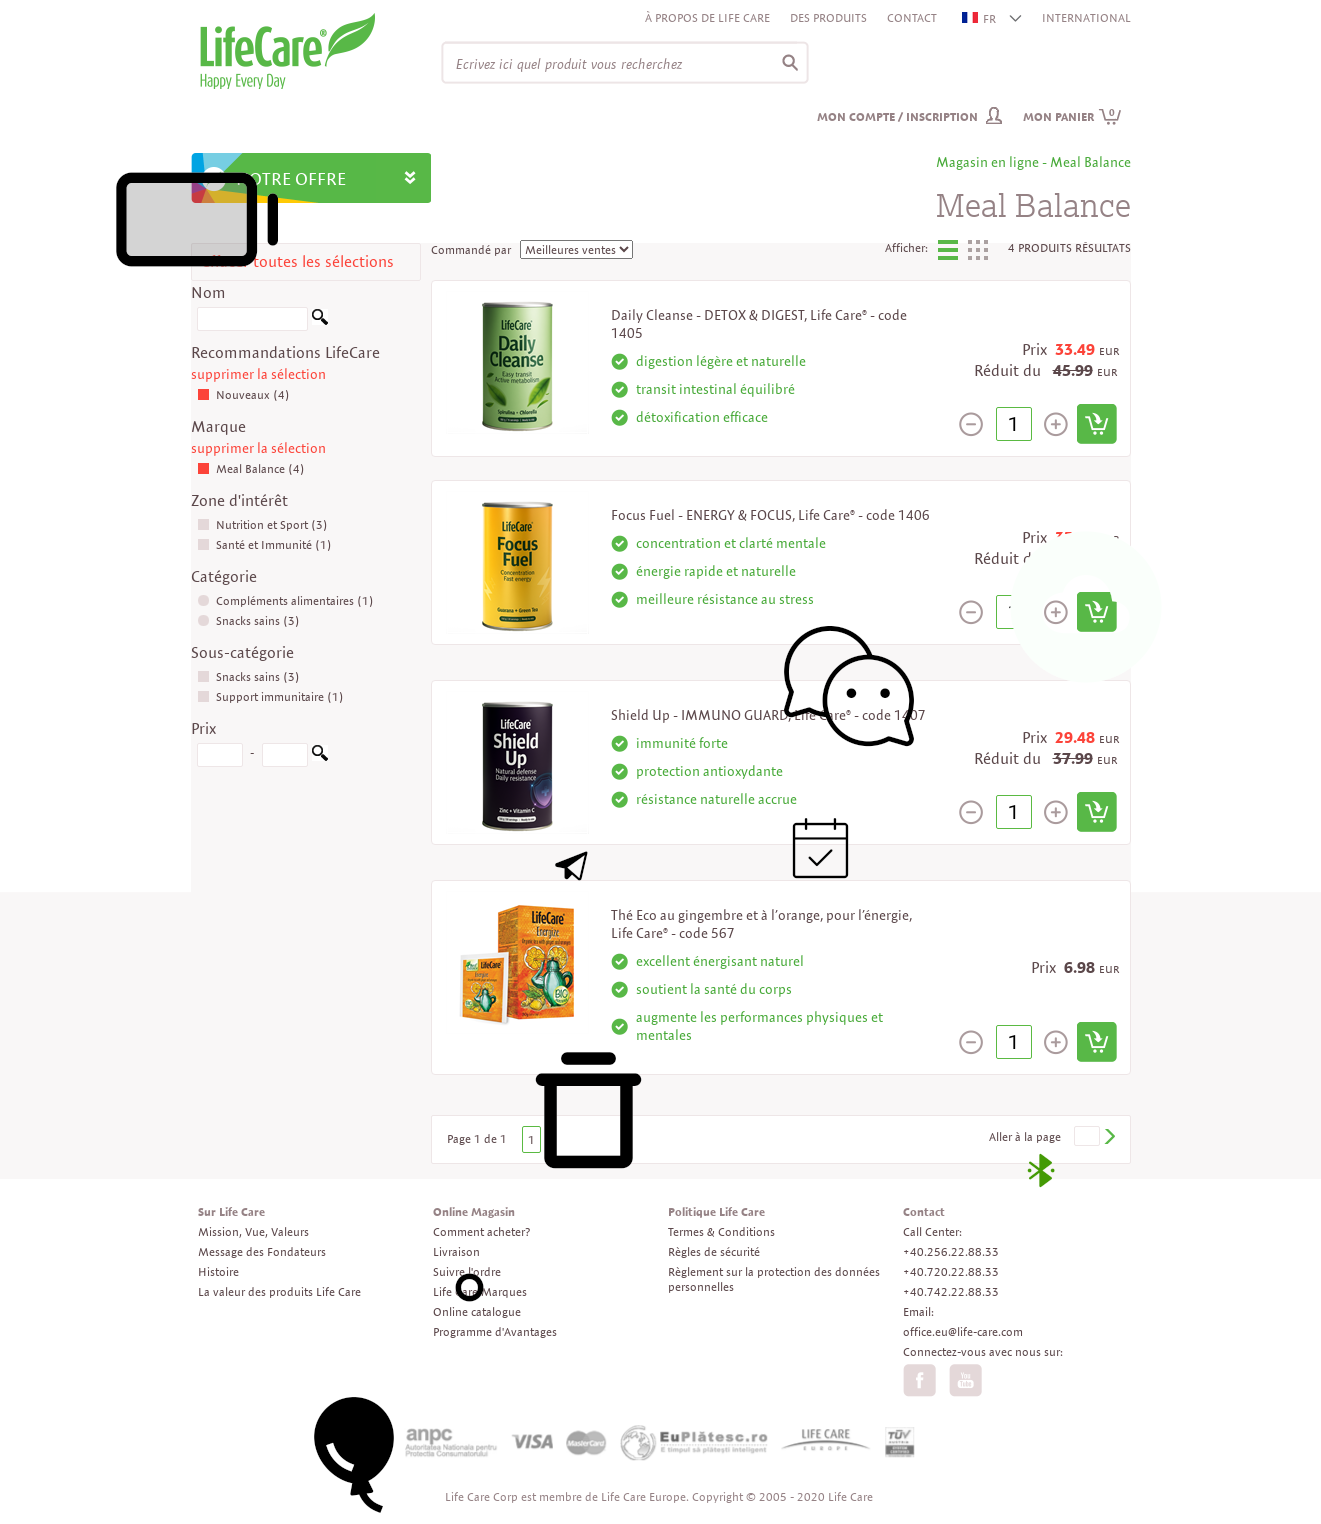 This screenshot has width=1321, height=1524. I want to click on access cloud storage, so click(1086, 607).